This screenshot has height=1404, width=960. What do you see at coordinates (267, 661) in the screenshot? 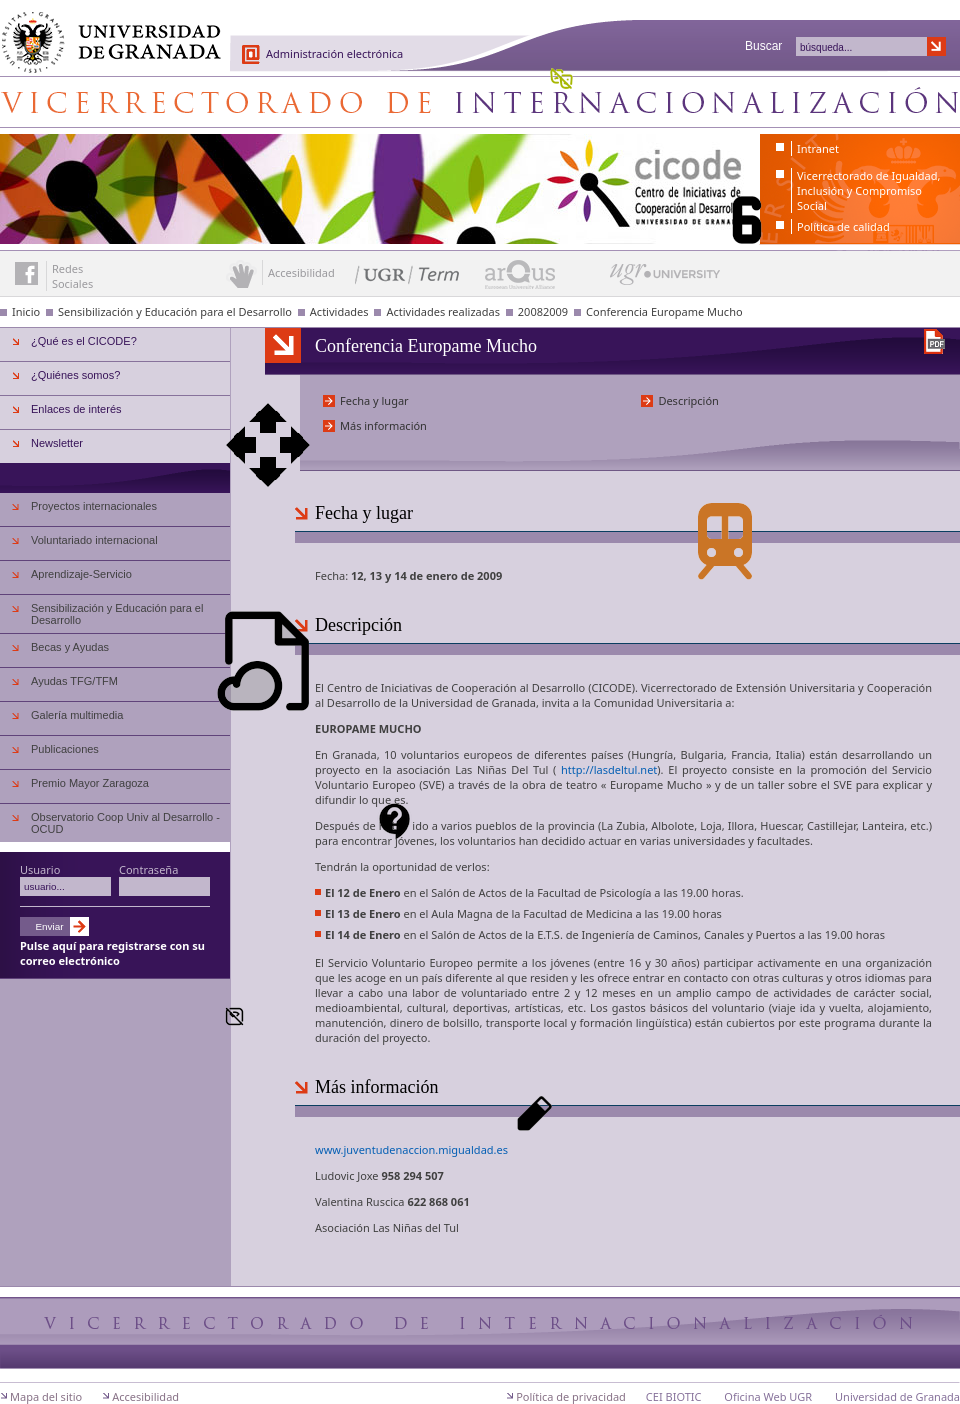
I see `access cloud-stored files` at bounding box center [267, 661].